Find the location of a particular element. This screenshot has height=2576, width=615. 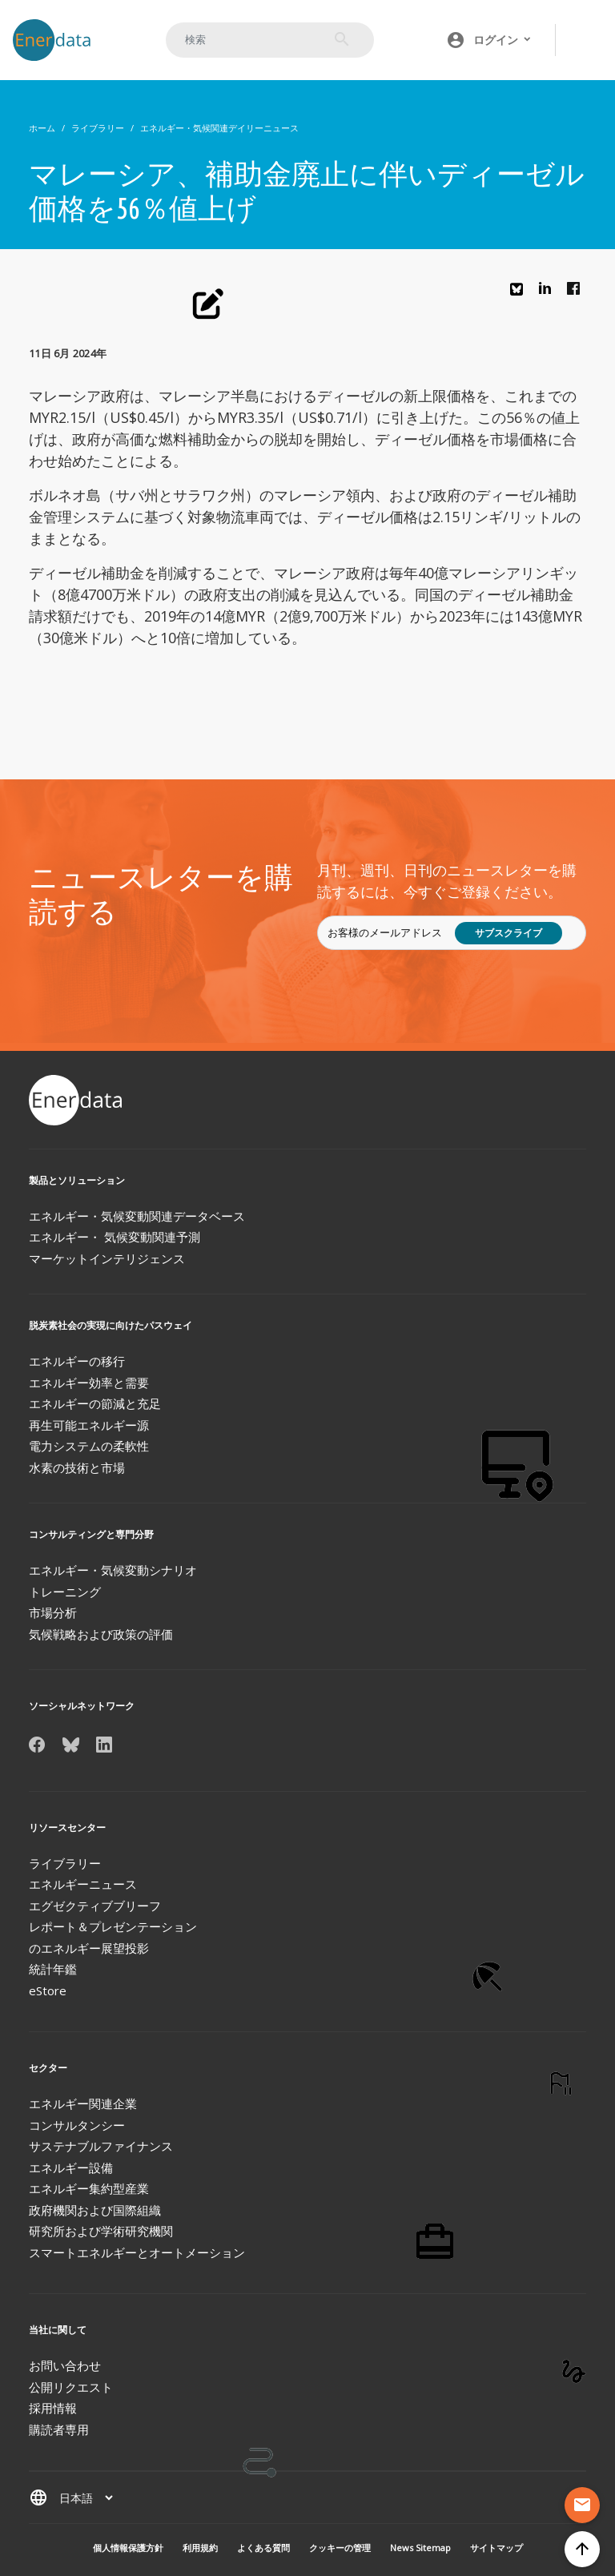

access beach or vacation-related features is located at coordinates (488, 1977).